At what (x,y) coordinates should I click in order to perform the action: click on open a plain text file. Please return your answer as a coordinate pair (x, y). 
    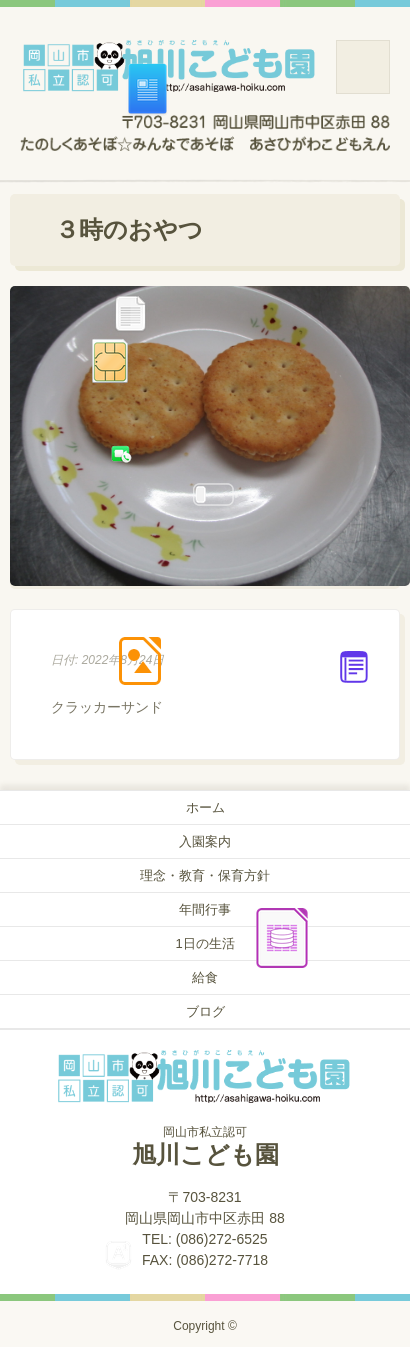
    Looking at the image, I should click on (130, 313).